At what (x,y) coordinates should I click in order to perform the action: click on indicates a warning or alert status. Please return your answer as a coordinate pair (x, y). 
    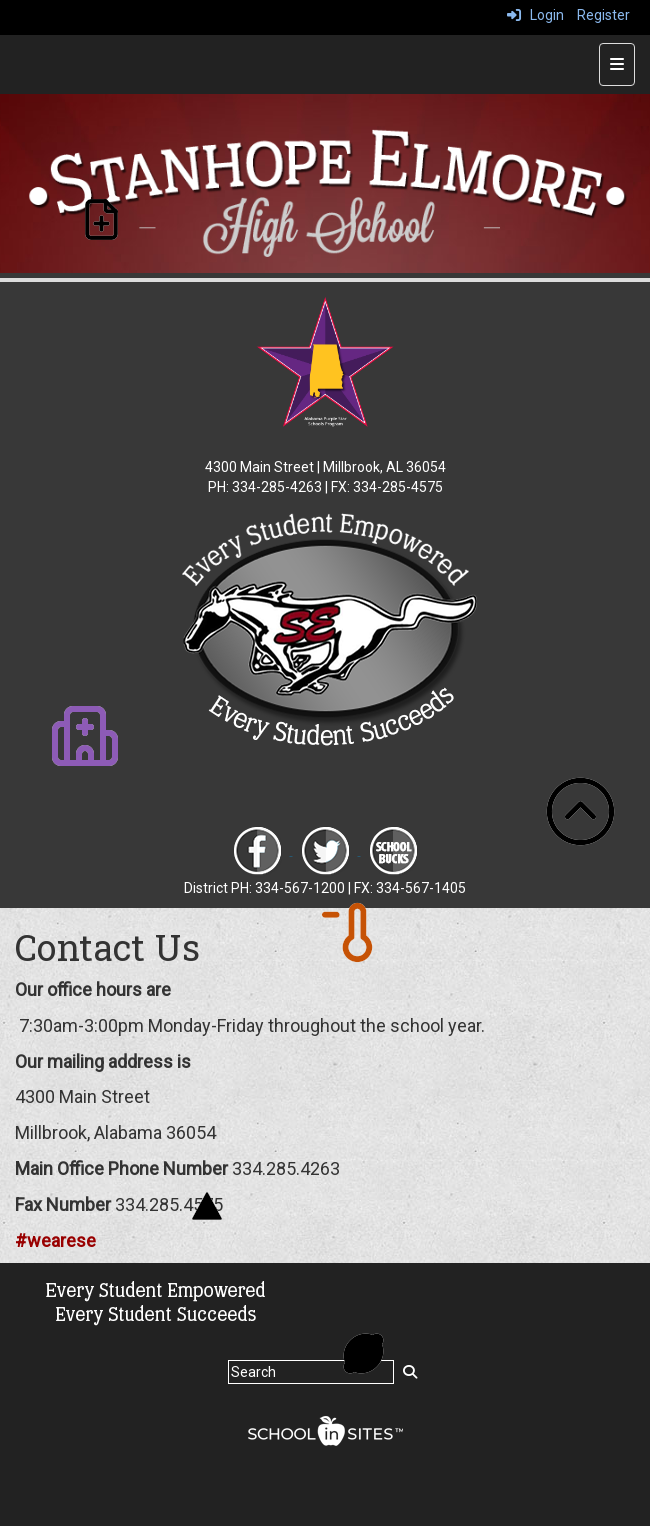
    Looking at the image, I should click on (207, 1206).